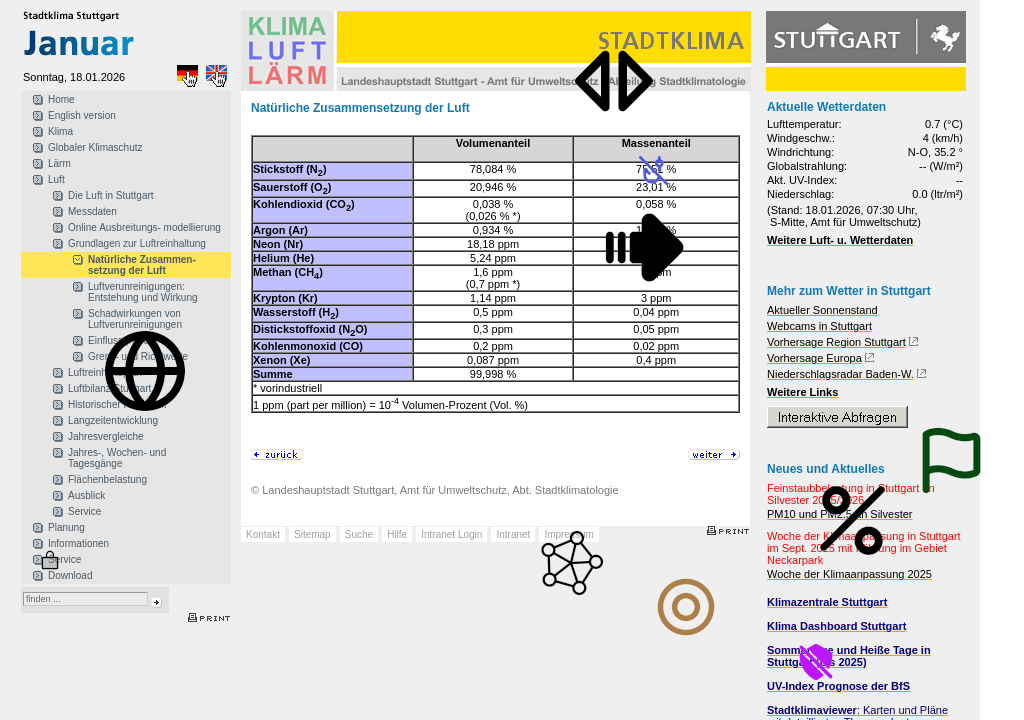 The width and height of the screenshot is (1024, 720). Describe the element at coordinates (50, 561) in the screenshot. I see `indicates a locked or secured item` at that location.